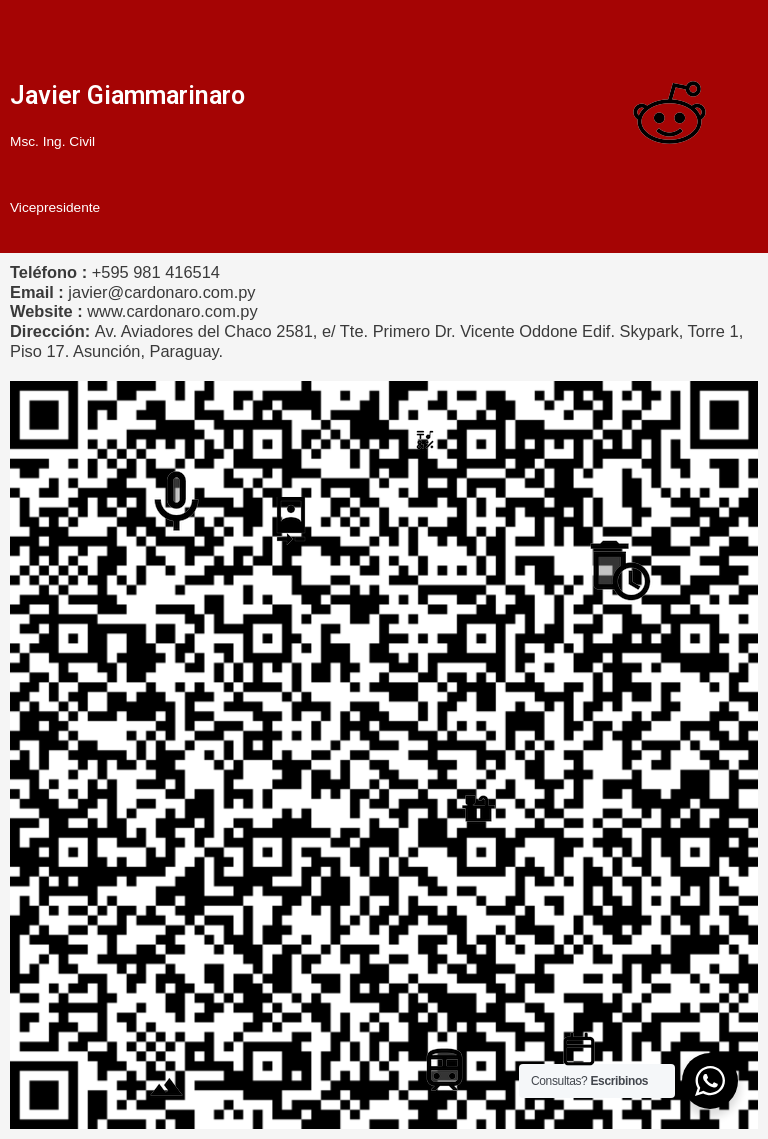  Describe the element at coordinates (669, 112) in the screenshot. I see `open Reddit app` at that location.